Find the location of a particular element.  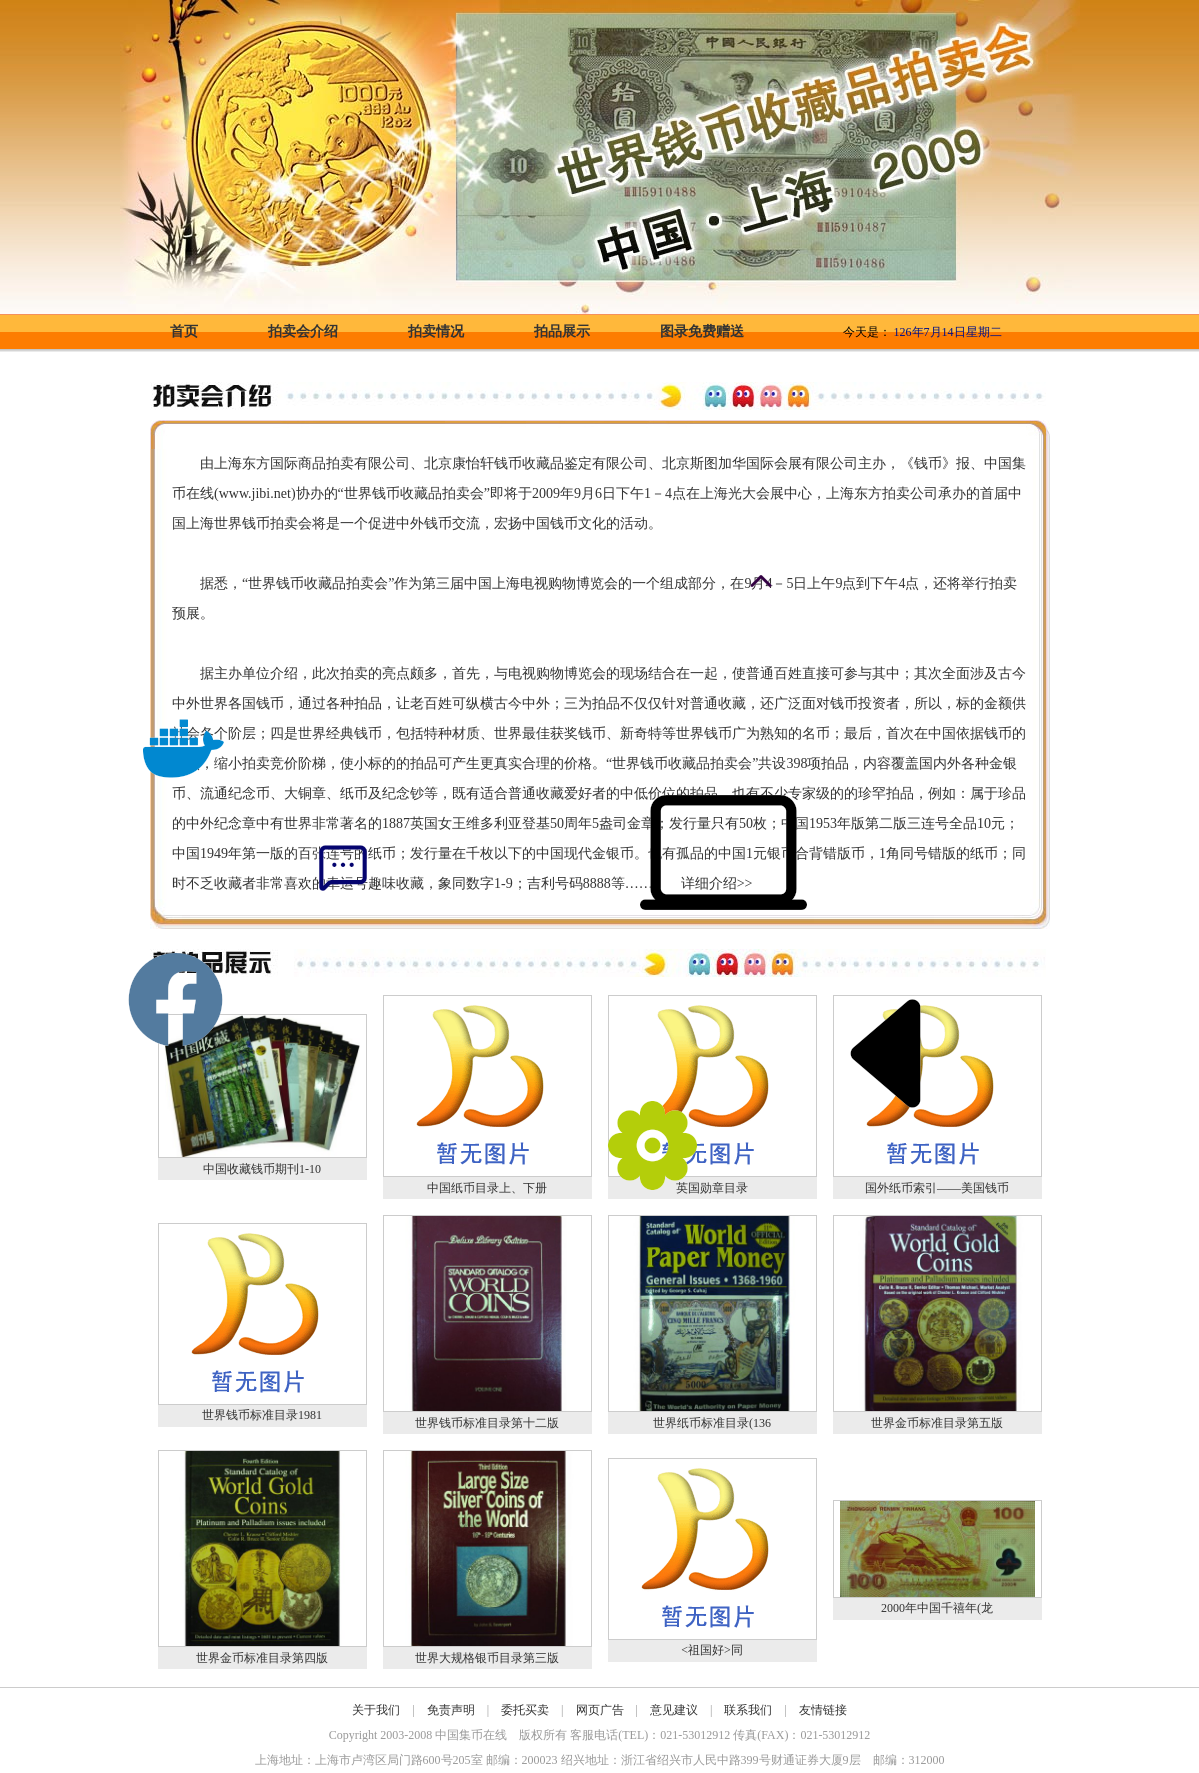

view more messages or conversation options is located at coordinates (343, 867).